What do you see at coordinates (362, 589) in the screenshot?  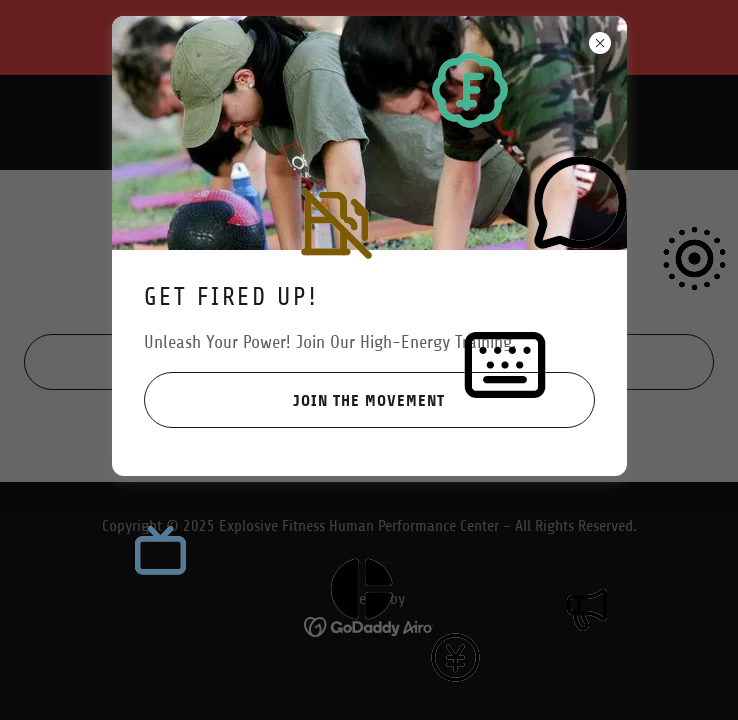 I see `view data breakdown or statistics` at bounding box center [362, 589].